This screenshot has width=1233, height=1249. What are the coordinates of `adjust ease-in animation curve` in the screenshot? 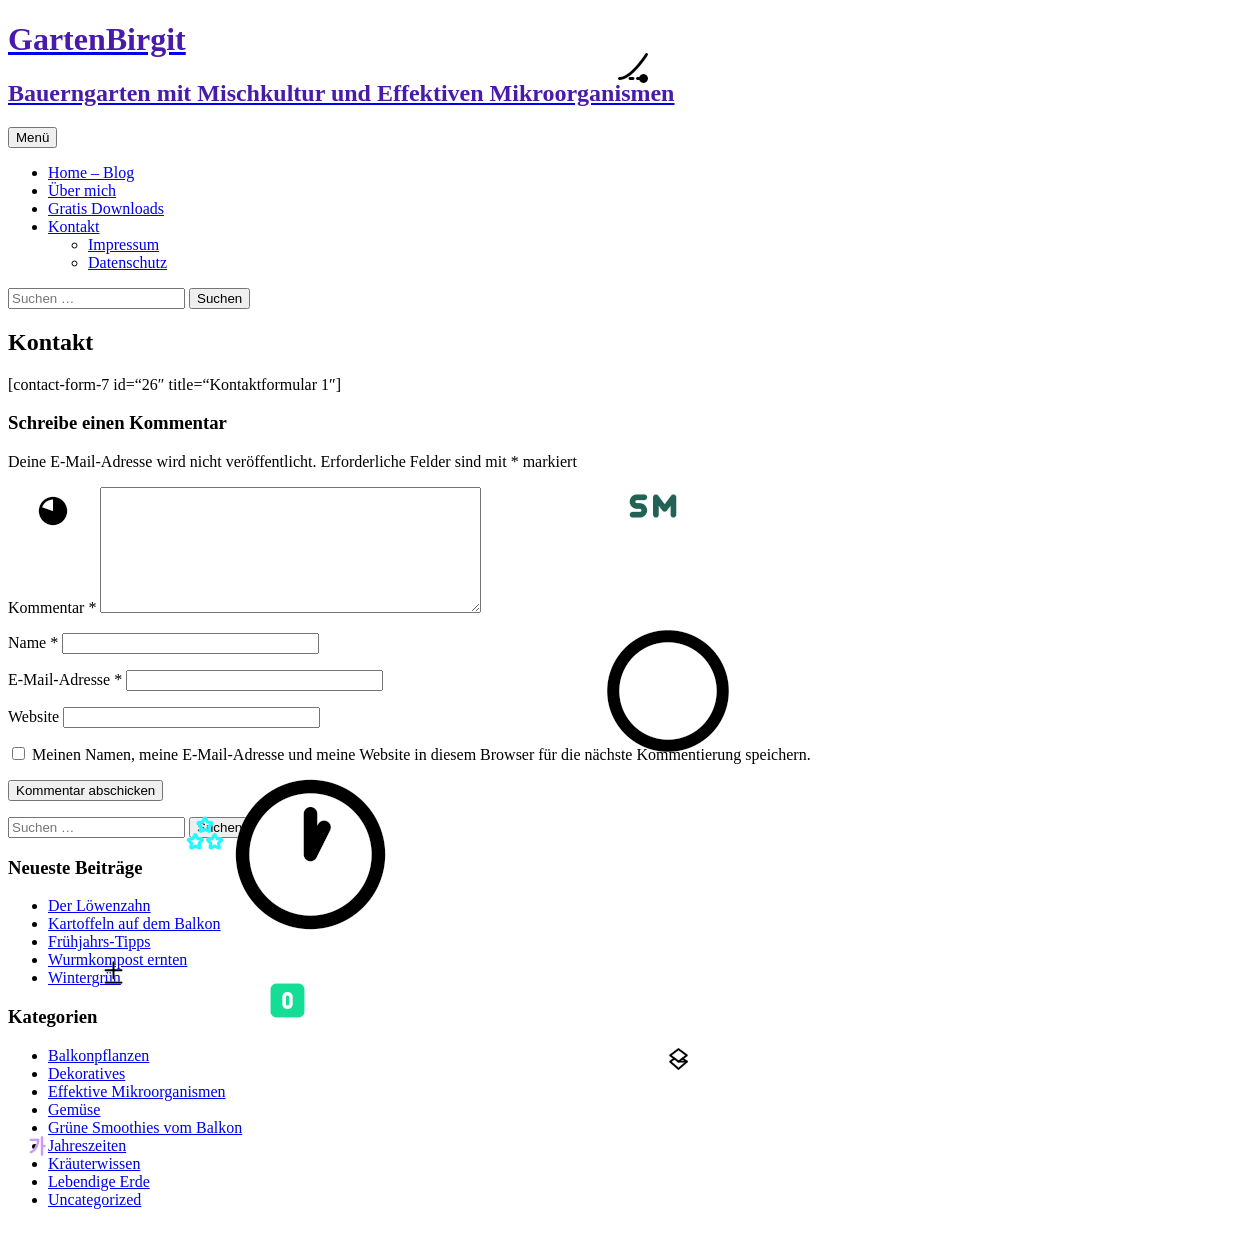 It's located at (633, 68).